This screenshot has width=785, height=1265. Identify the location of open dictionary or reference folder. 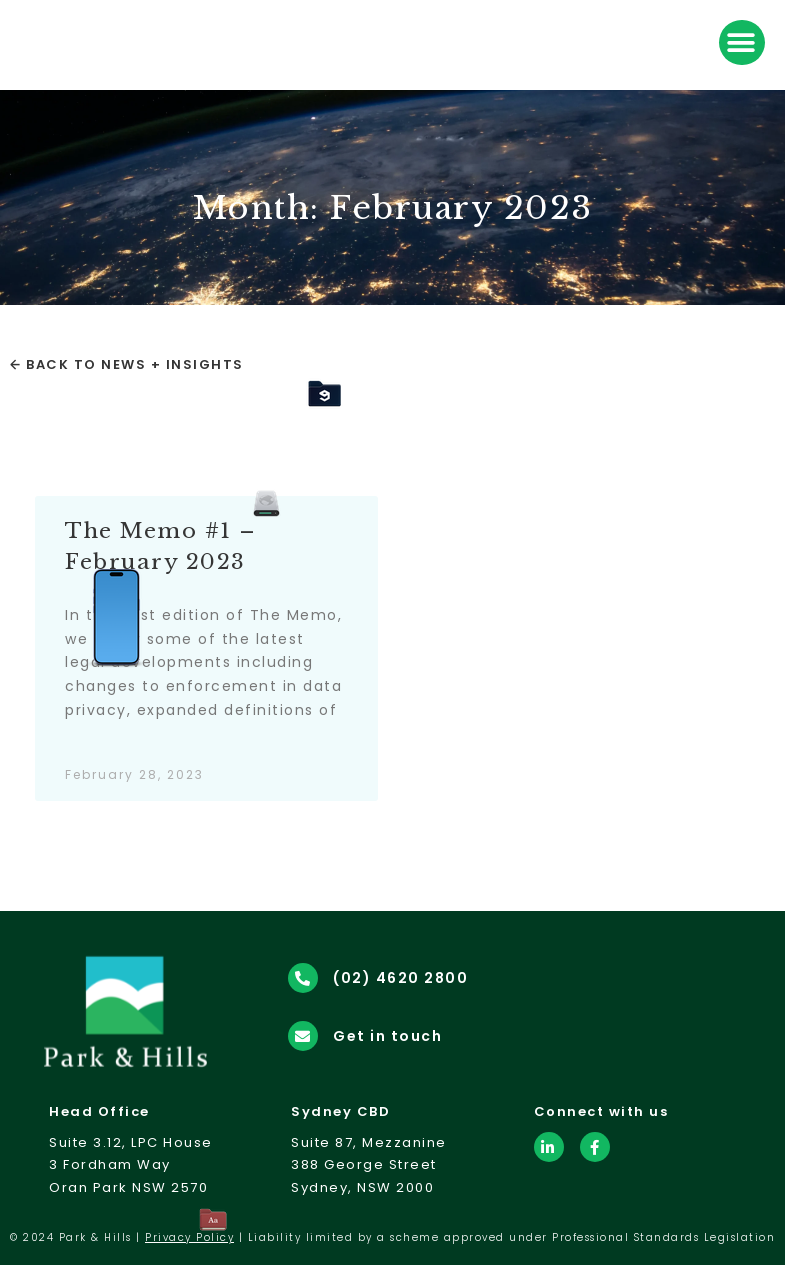
(213, 1220).